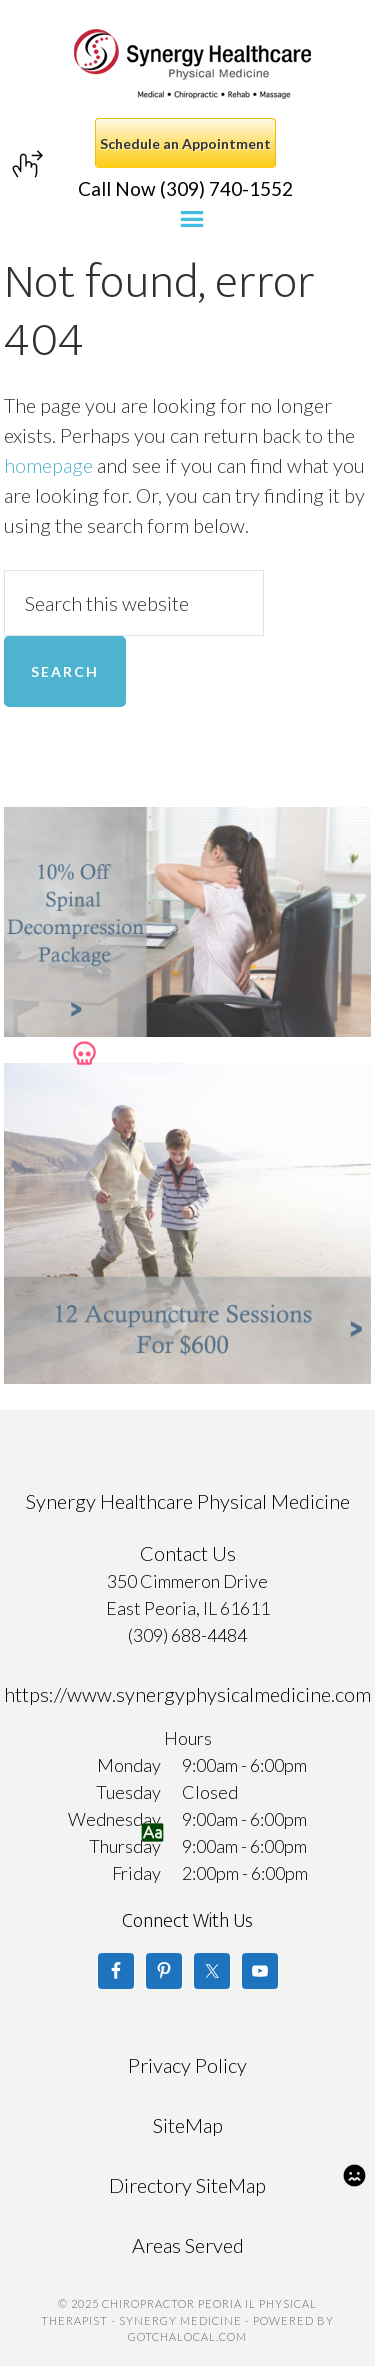  I want to click on indicates a nervous or anxious status, so click(354, 2175).